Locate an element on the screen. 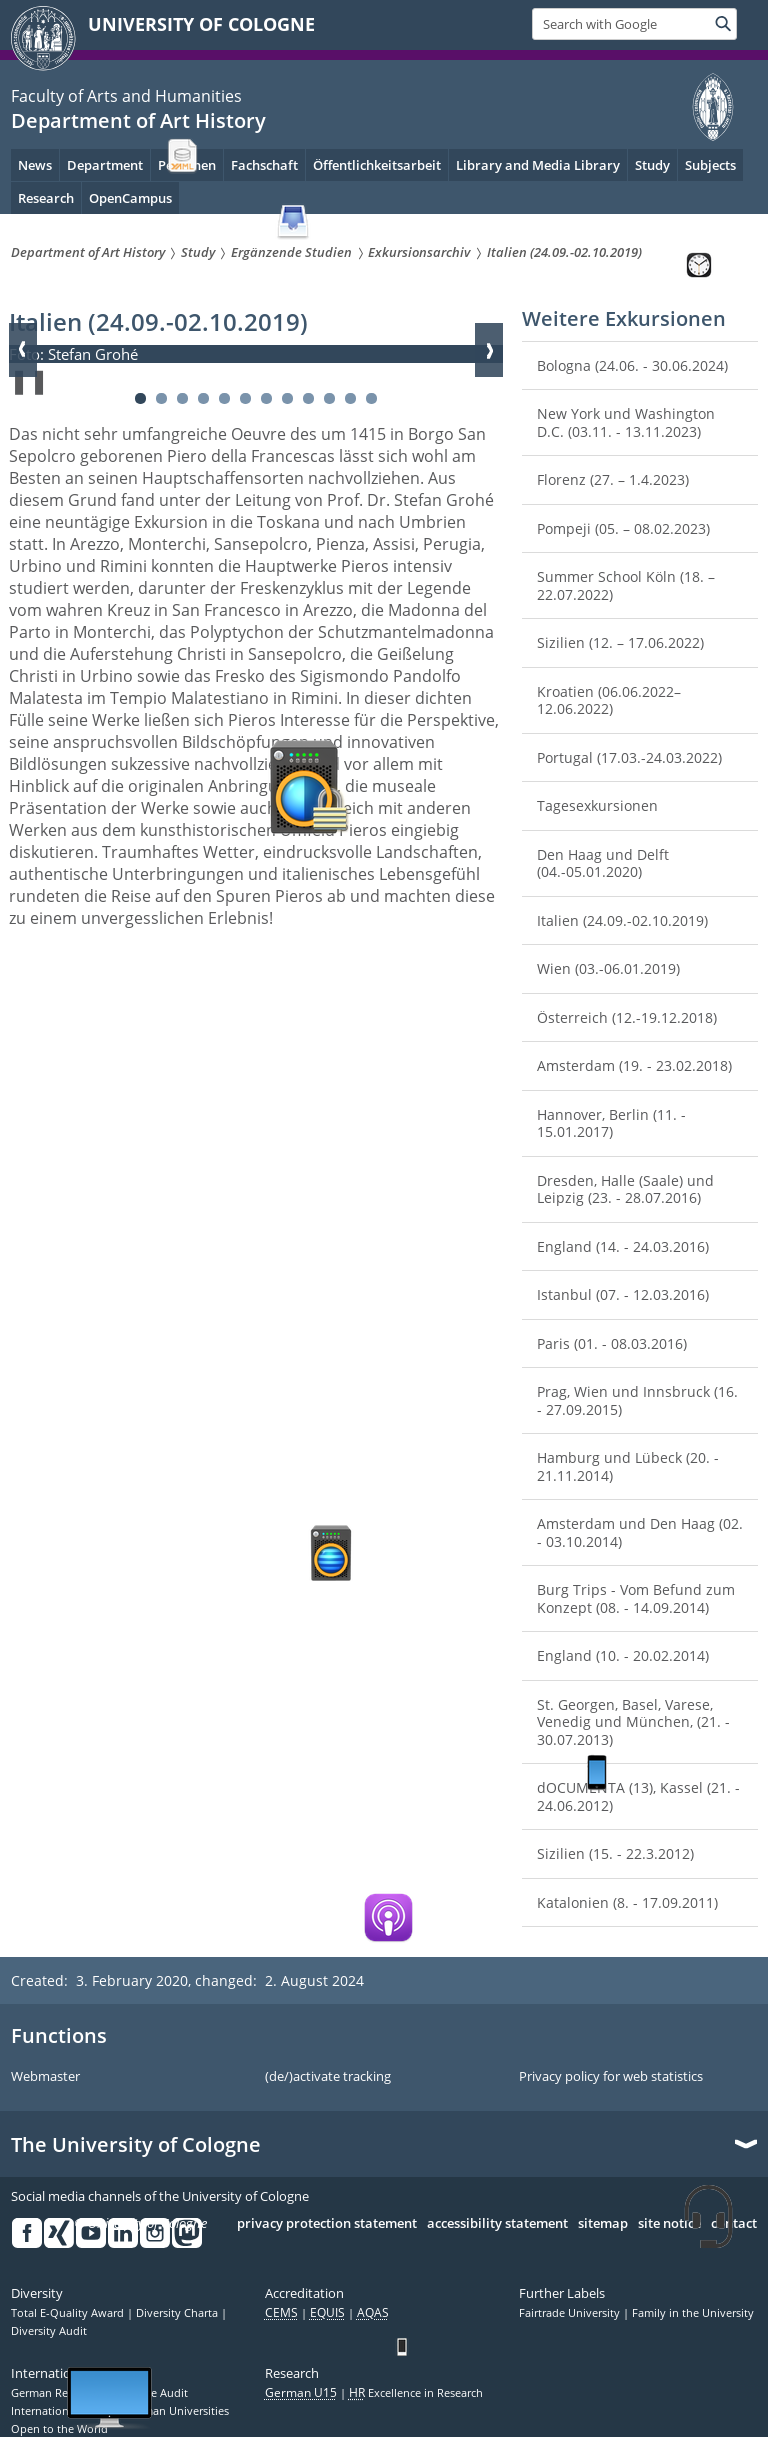 The height and width of the screenshot is (2437, 768). a yaml configuration file is located at coordinates (182, 155).